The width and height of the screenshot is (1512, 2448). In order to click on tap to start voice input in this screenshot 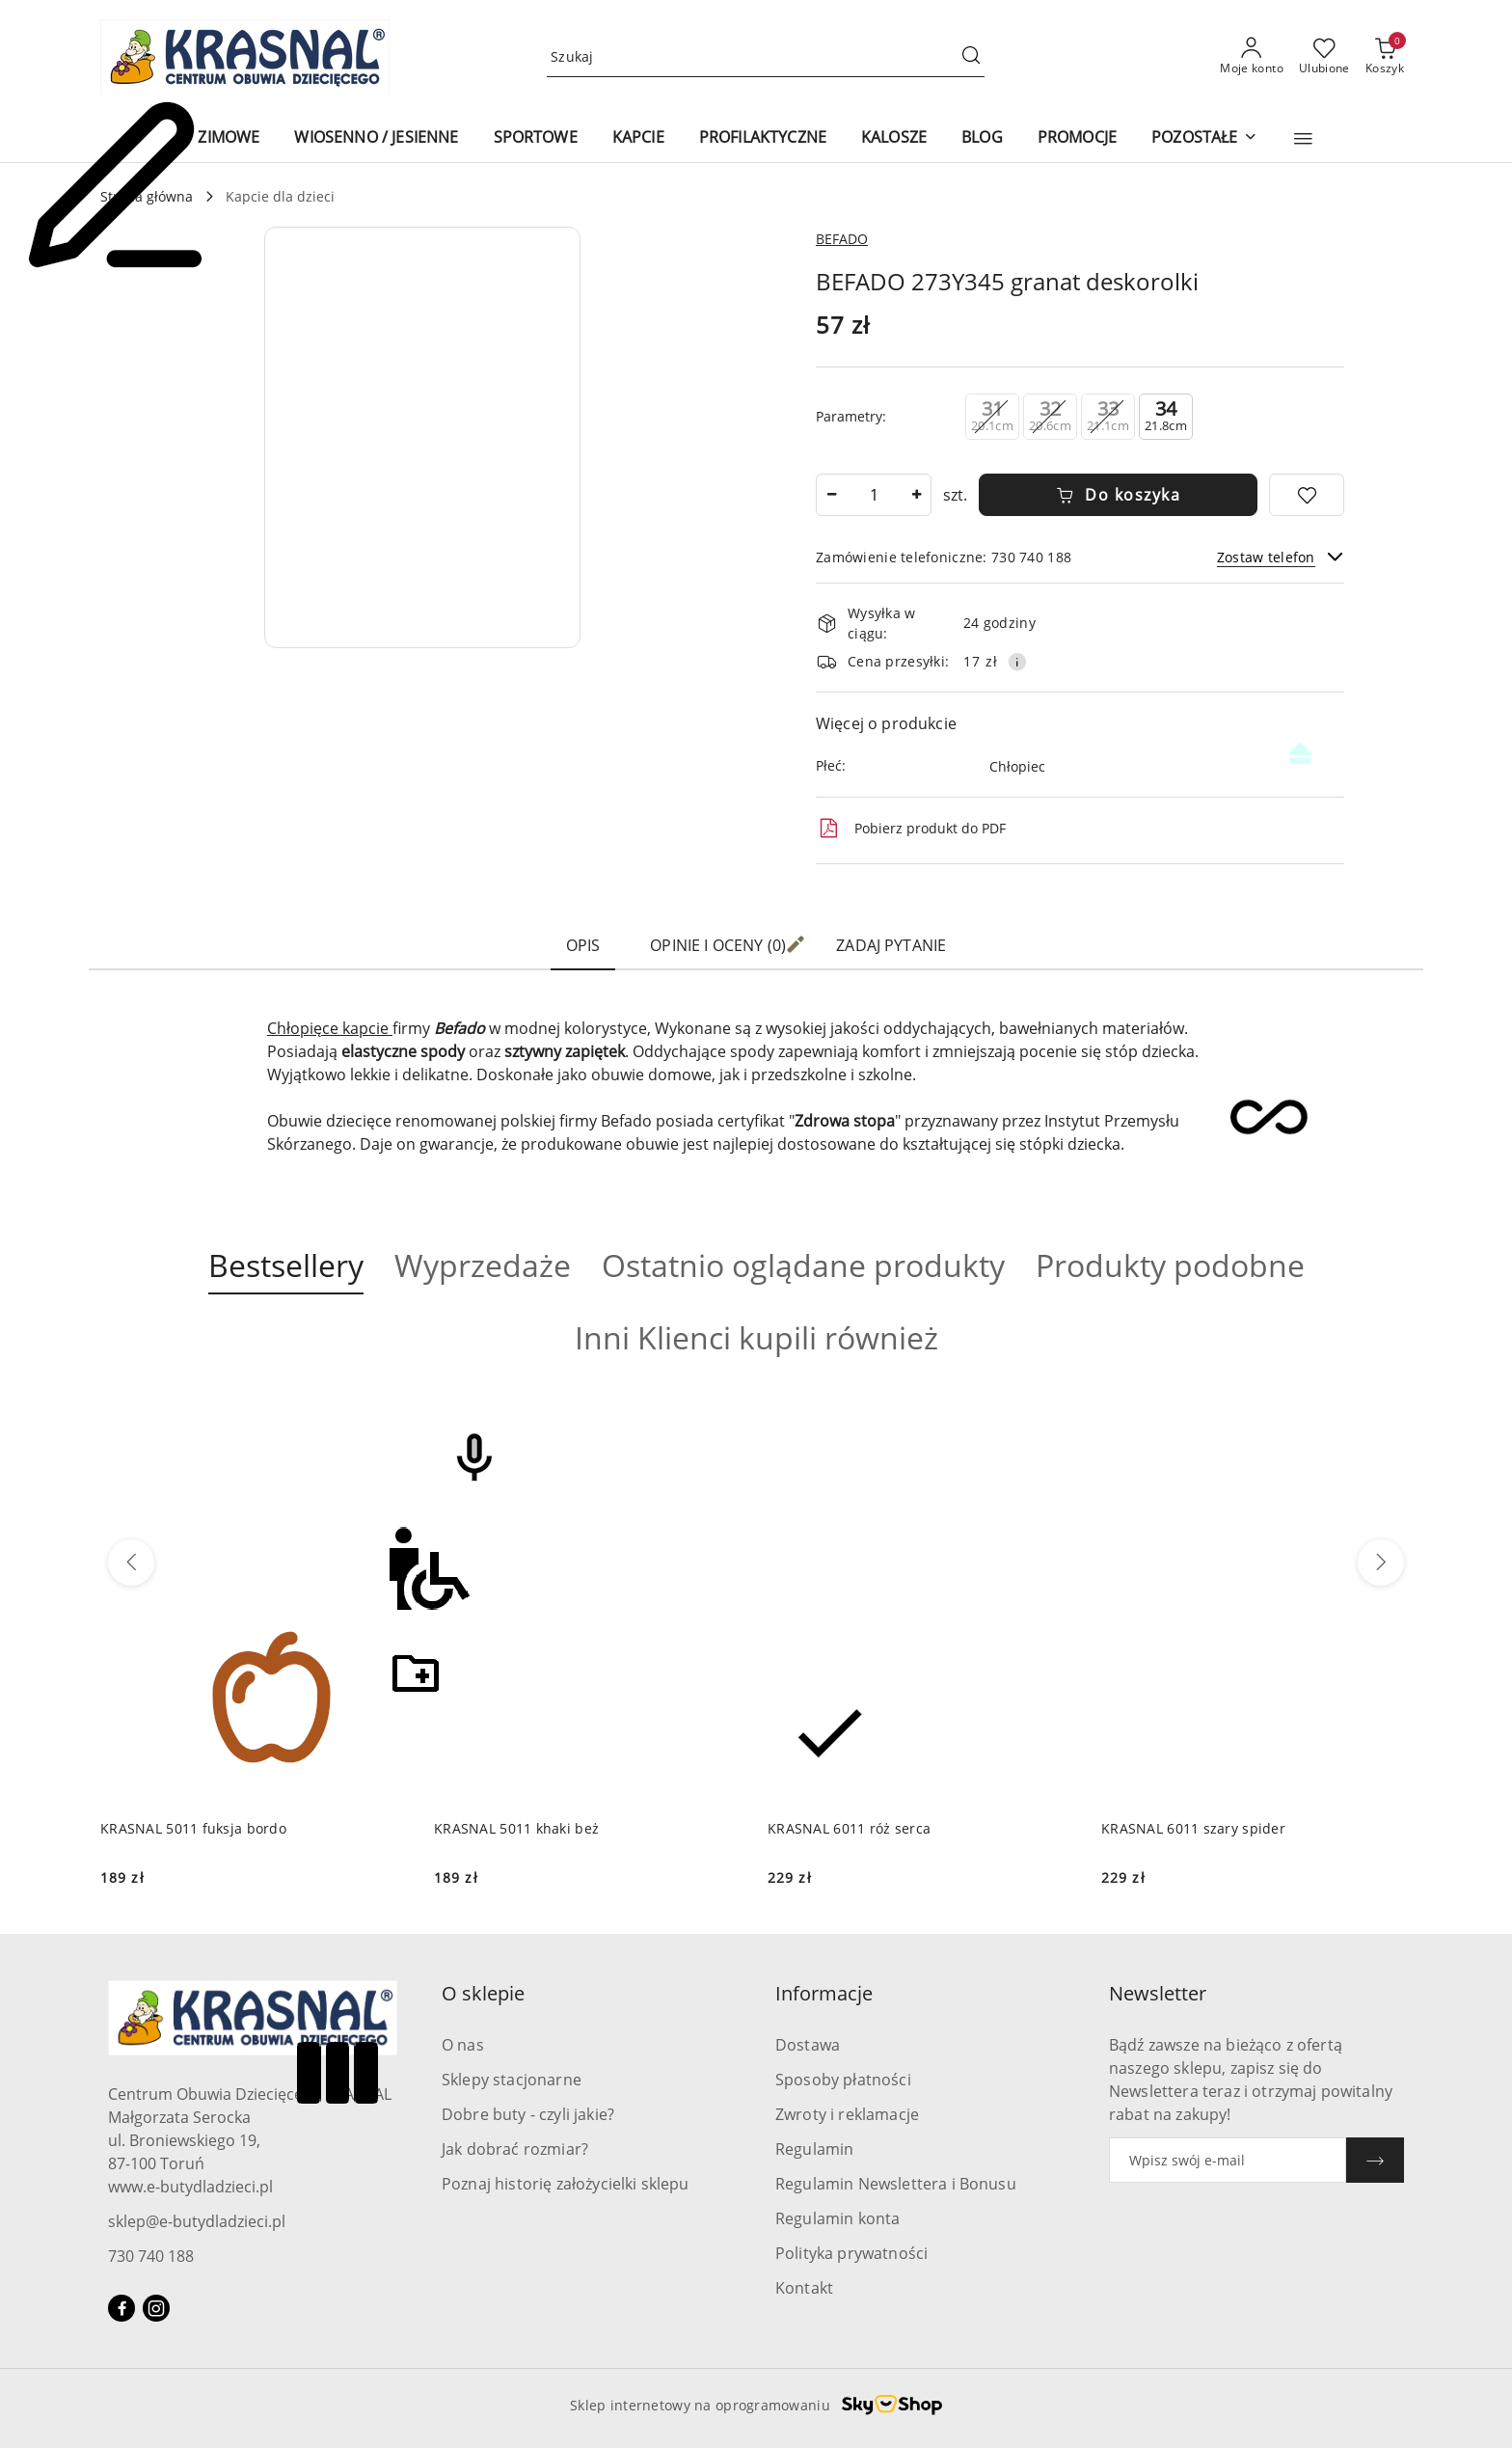, I will do `click(474, 1458)`.